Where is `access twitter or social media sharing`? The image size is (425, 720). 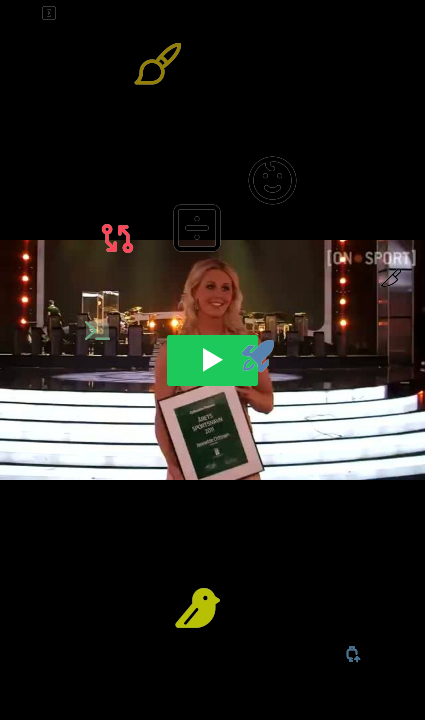
access twitter or social media sharing is located at coordinates (198, 609).